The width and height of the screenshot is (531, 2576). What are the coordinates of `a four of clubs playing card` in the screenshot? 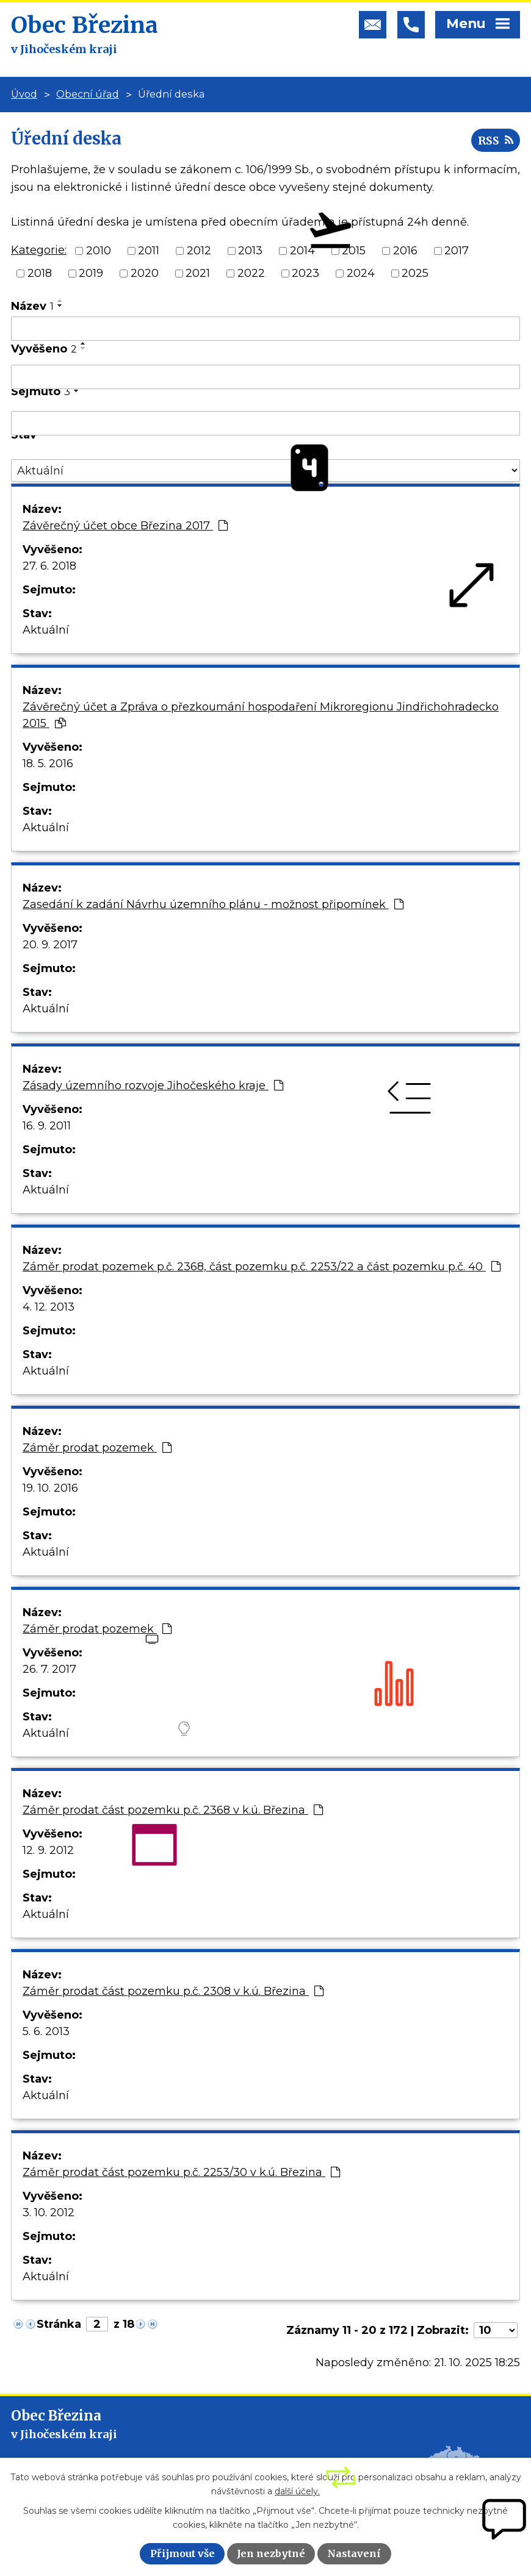 It's located at (309, 468).